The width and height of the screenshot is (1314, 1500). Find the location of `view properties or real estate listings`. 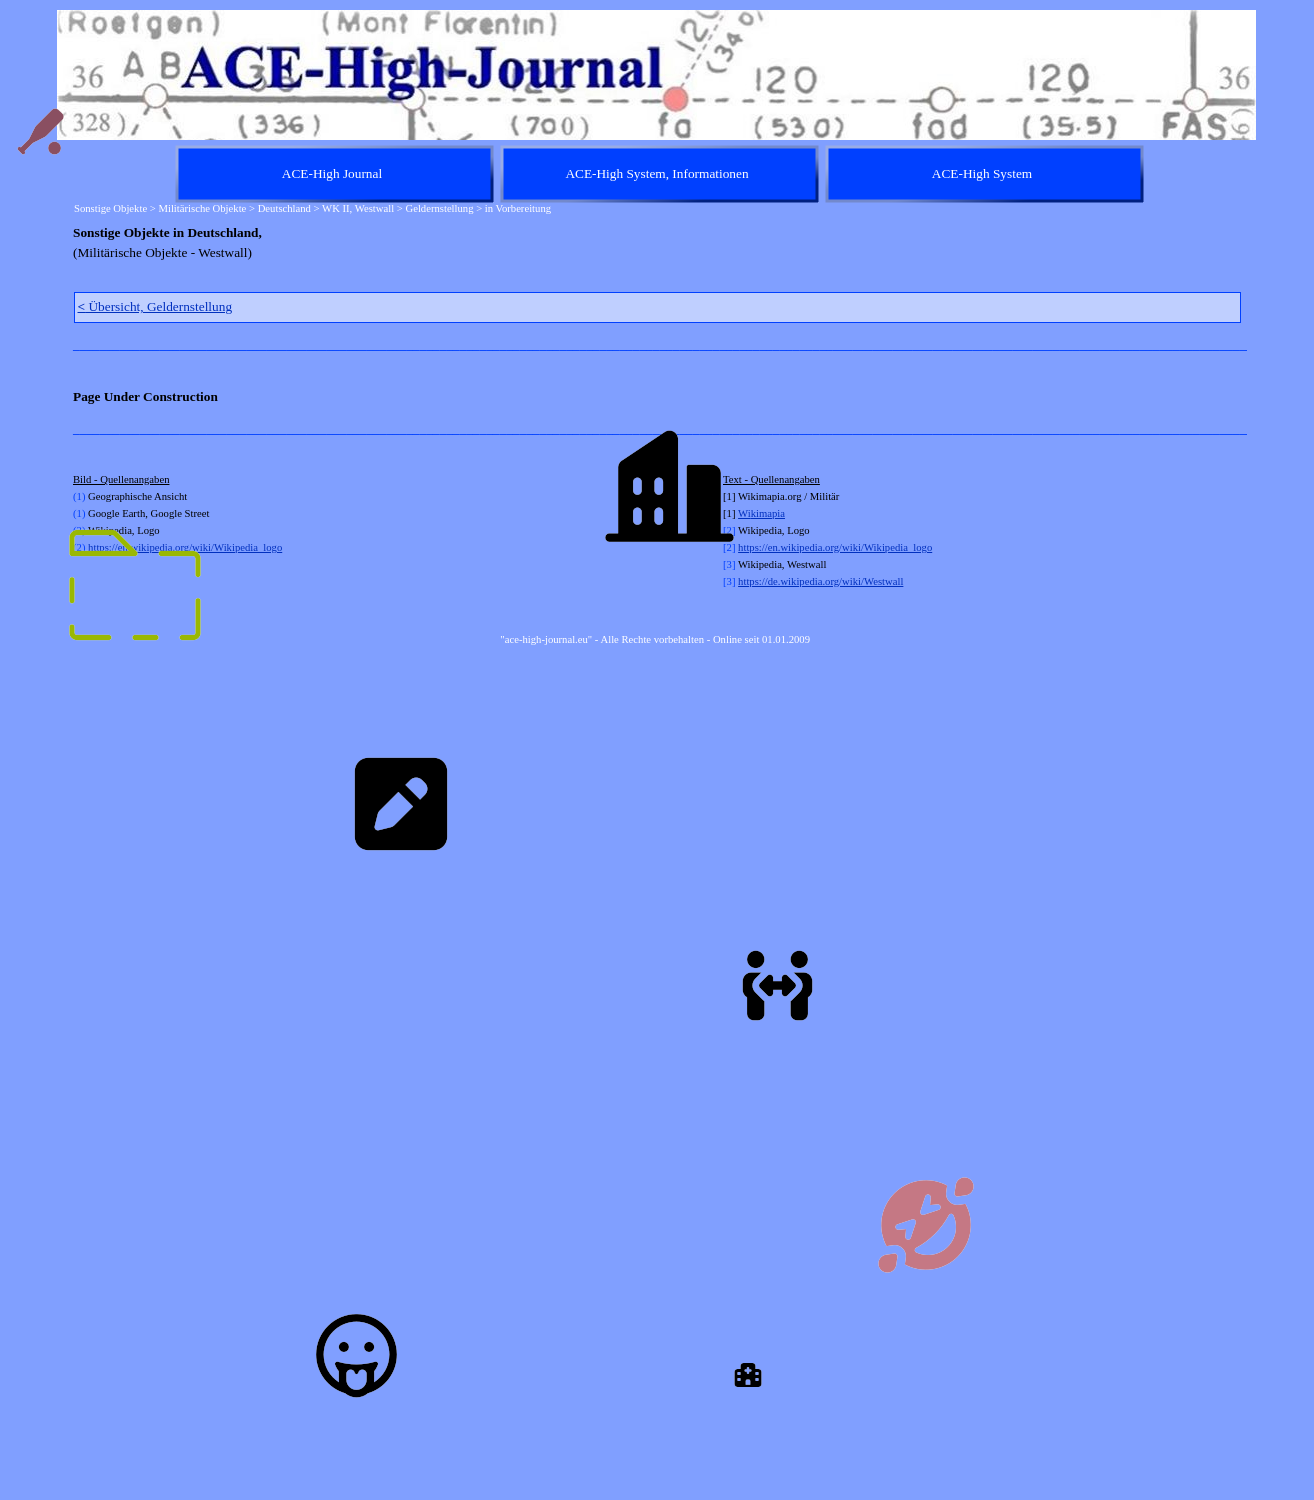

view properties or real estate listings is located at coordinates (669, 490).